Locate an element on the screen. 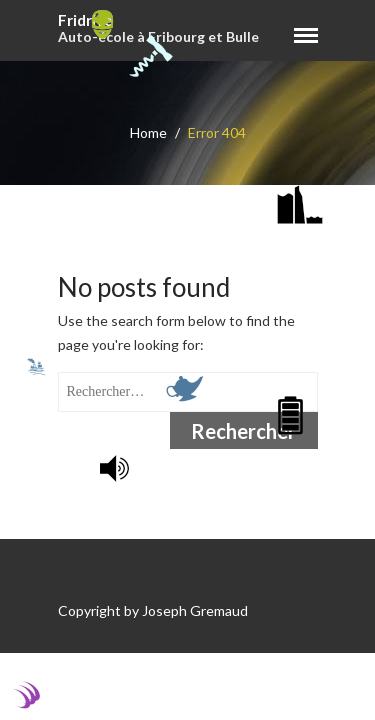 The width and height of the screenshot is (375, 720). select a villain or antagonist character is located at coordinates (102, 24).